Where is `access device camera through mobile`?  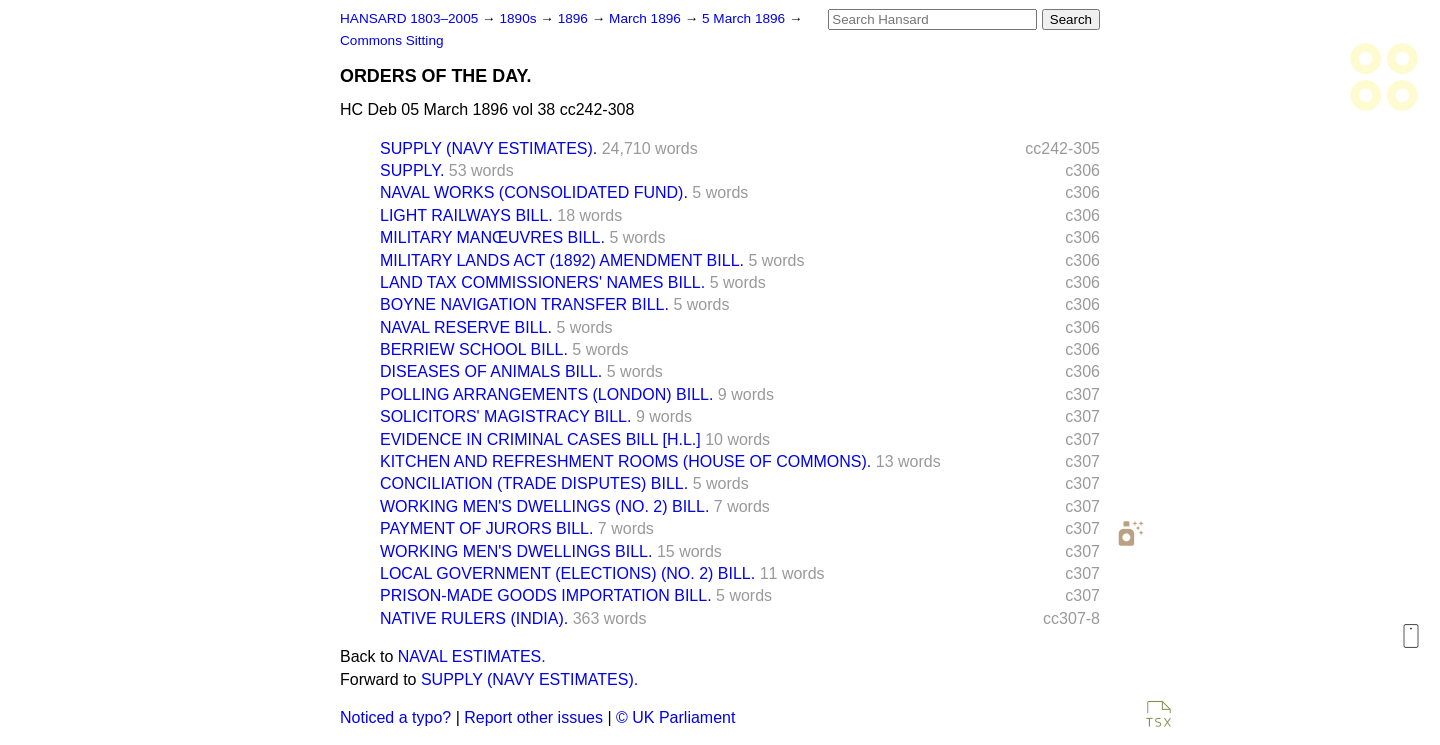 access device camera through mobile is located at coordinates (1411, 636).